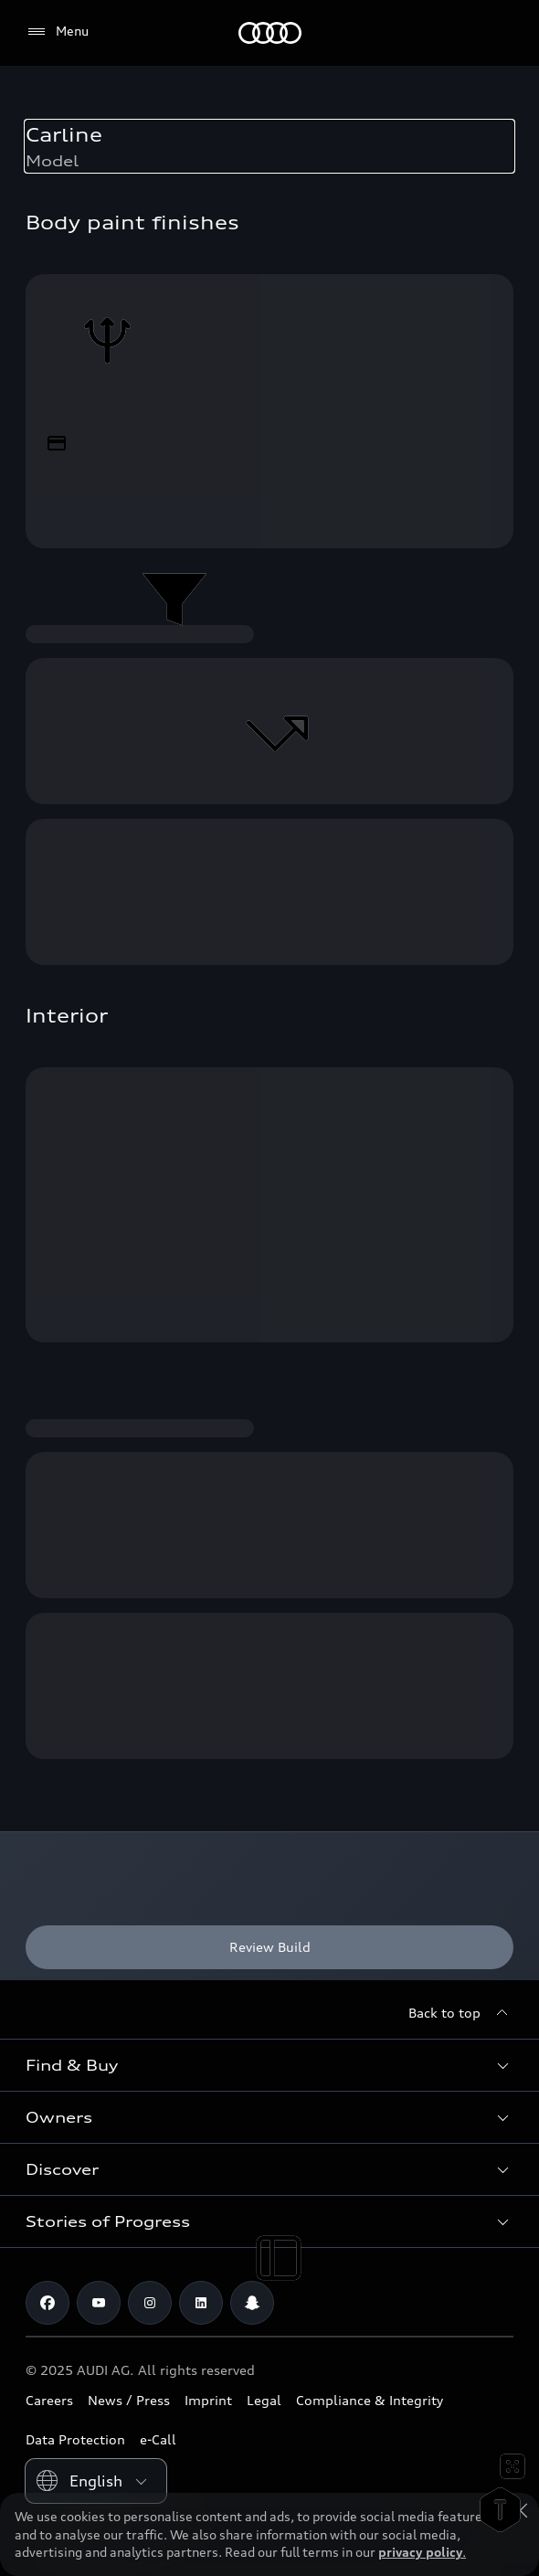 This screenshot has width=539, height=2576. I want to click on text or typography tool, so click(500, 2509).